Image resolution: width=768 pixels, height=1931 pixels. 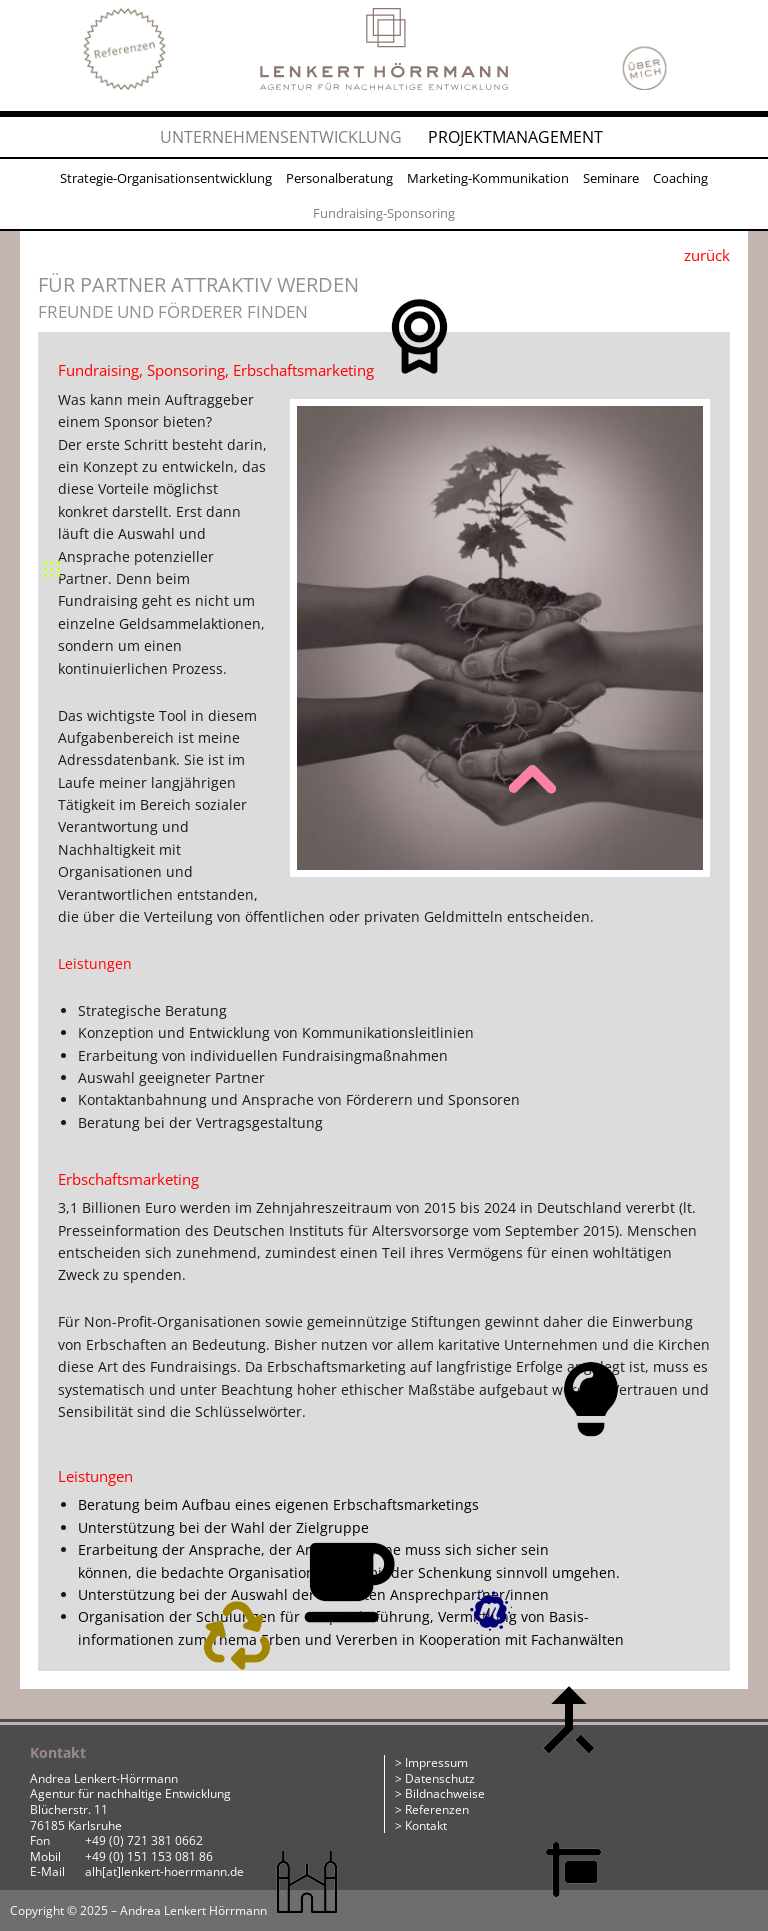 I want to click on locate nearby synagogues, so click(x=307, y=1883).